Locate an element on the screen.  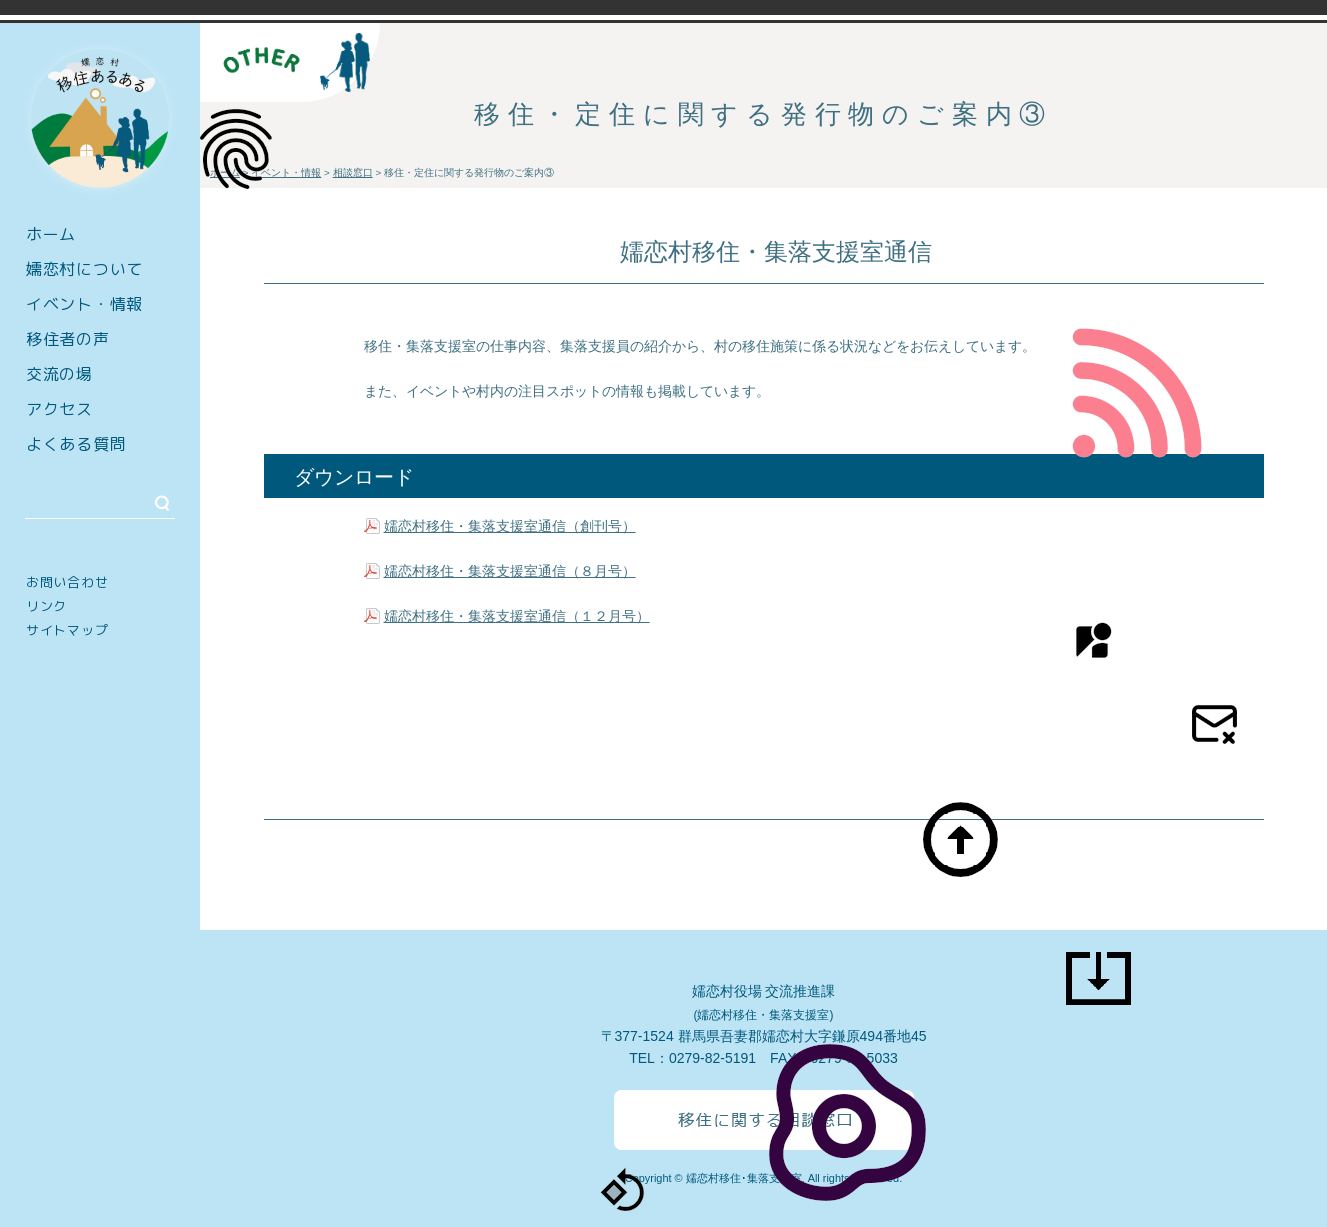
download or install a system update is located at coordinates (1098, 978).